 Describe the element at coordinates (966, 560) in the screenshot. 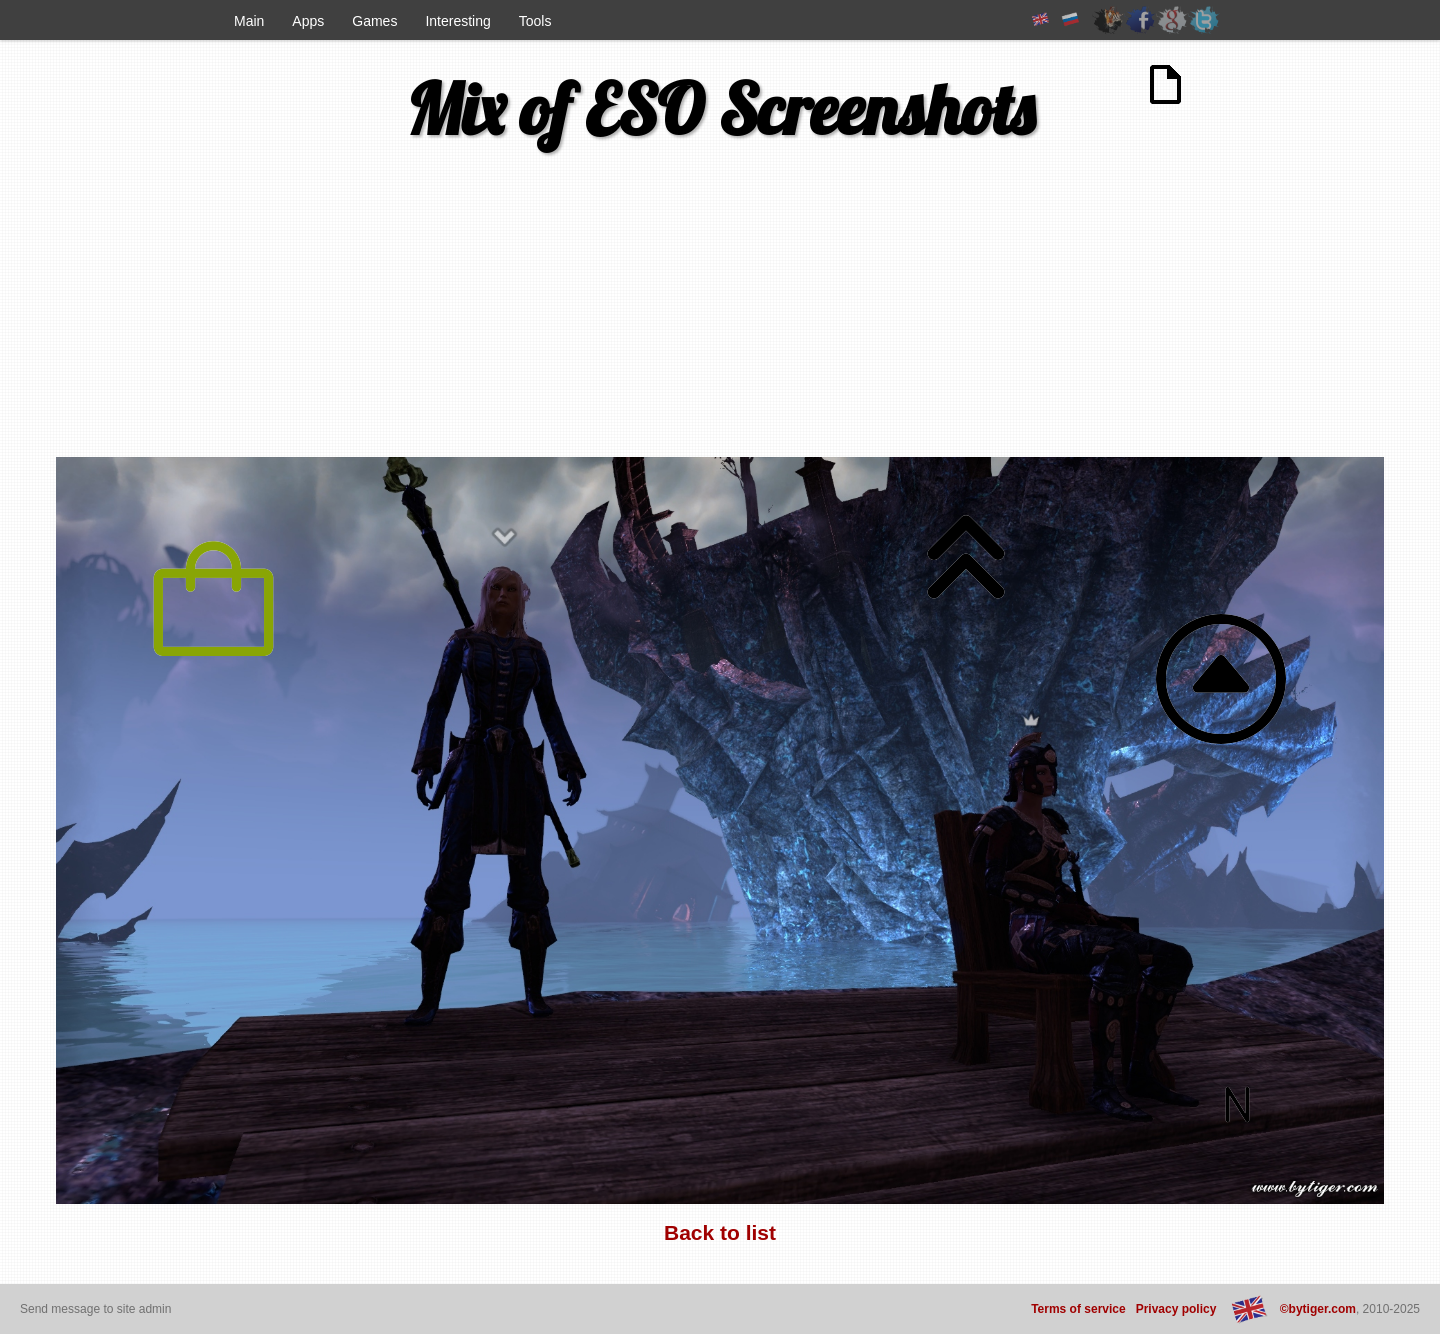

I see `scroll to top of page` at that location.